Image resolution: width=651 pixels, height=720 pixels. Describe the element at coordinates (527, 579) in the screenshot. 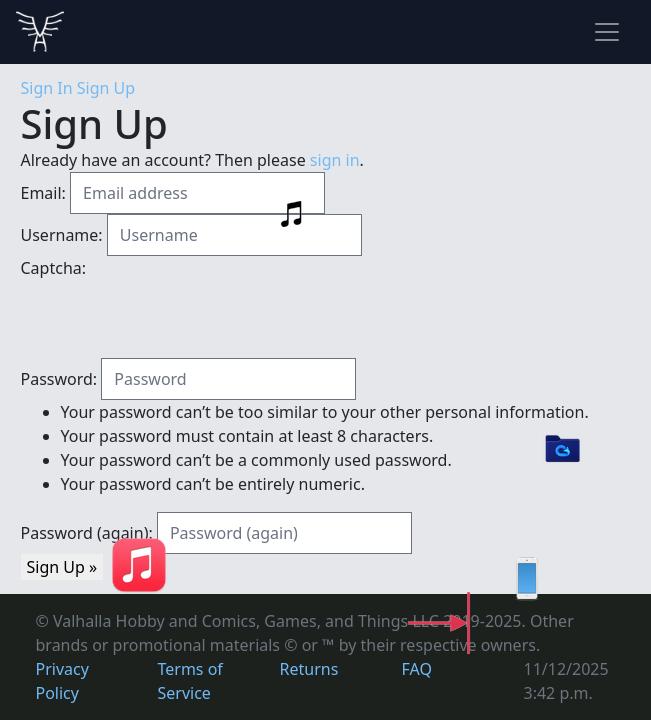

I see `iPod Touch device connected` at that location.